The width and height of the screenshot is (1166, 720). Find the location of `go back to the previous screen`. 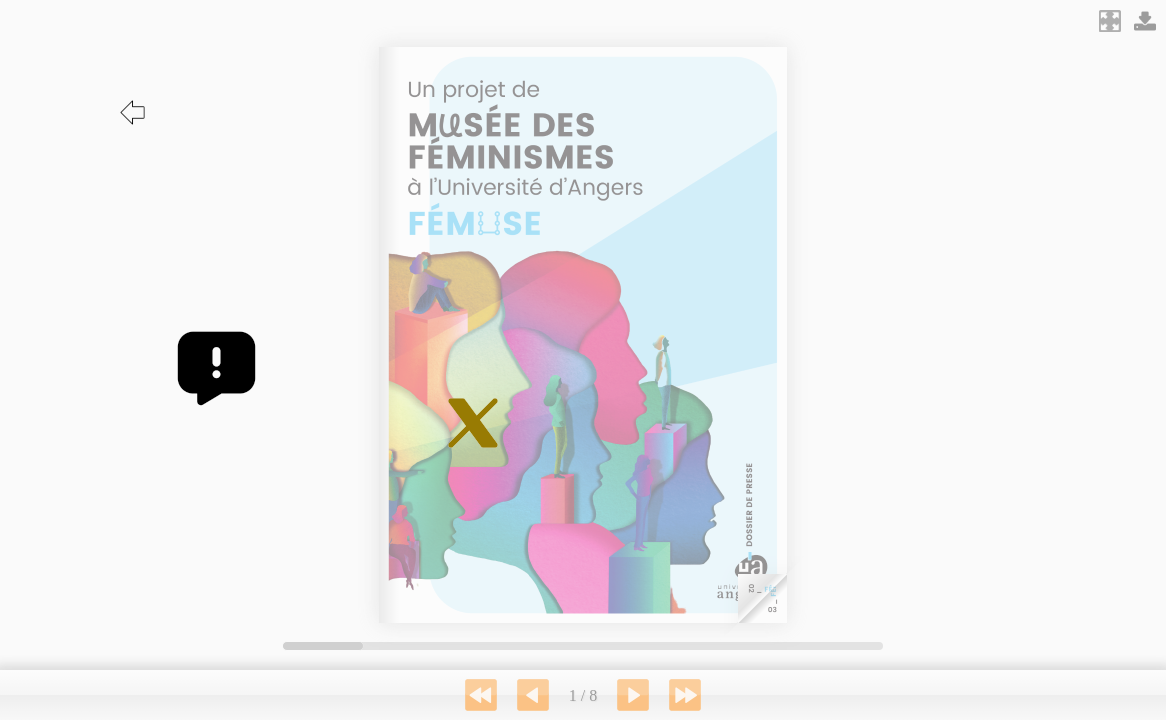

go back to the previous screen is located at coordinates (133, 112).